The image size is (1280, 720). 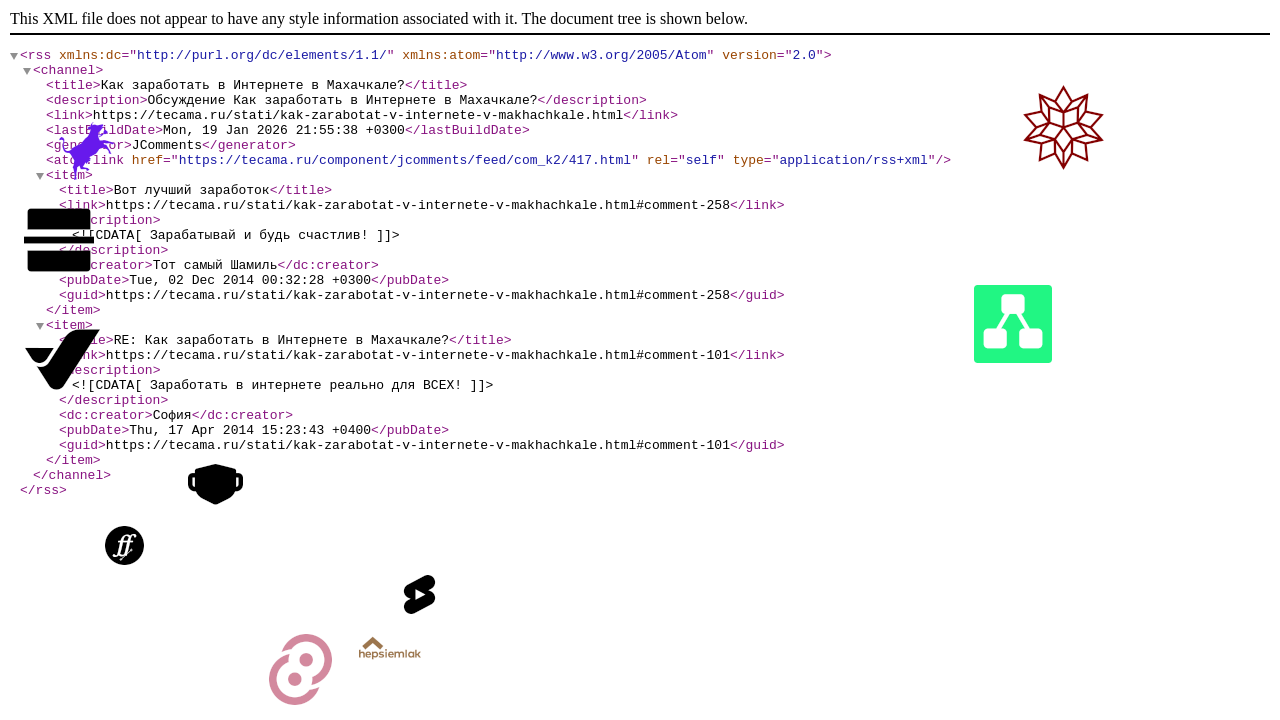 What do you see at coordinates (419, 594) in the screenshot?
I see `open youtube shorts` at bounding box center [419, 594].